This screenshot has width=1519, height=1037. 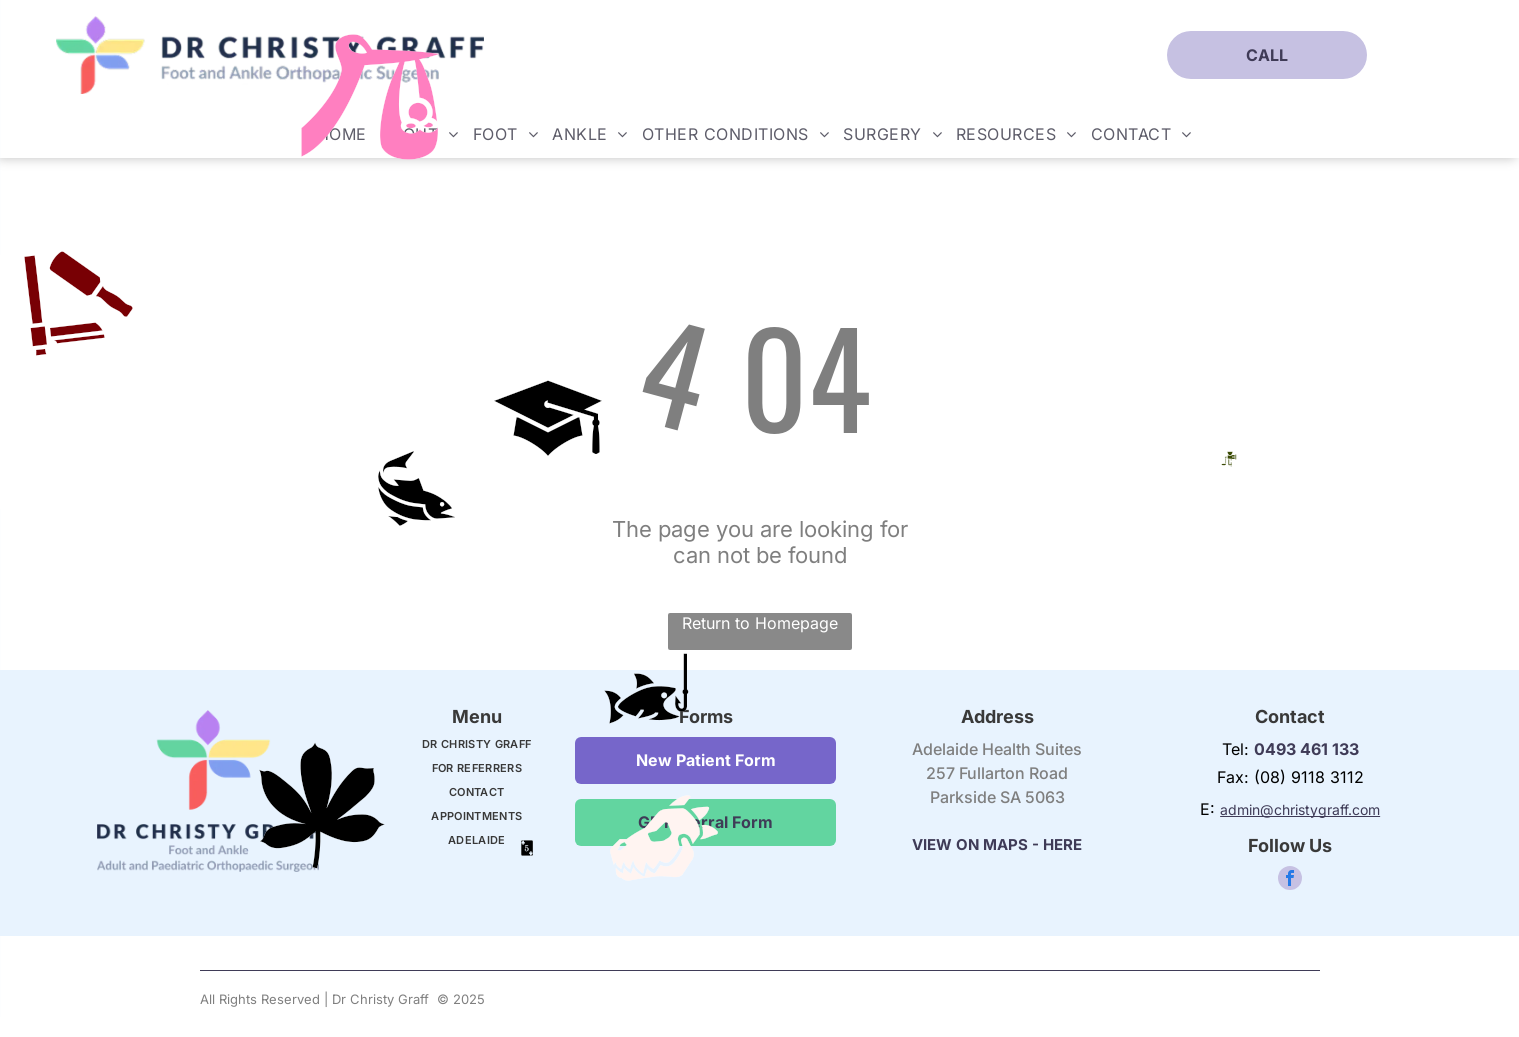 What do you see at coordinates (1229, 459) in the screenshot?
I see `select manual meat grinder tool or equipment` at bounding box center [1229, 459].